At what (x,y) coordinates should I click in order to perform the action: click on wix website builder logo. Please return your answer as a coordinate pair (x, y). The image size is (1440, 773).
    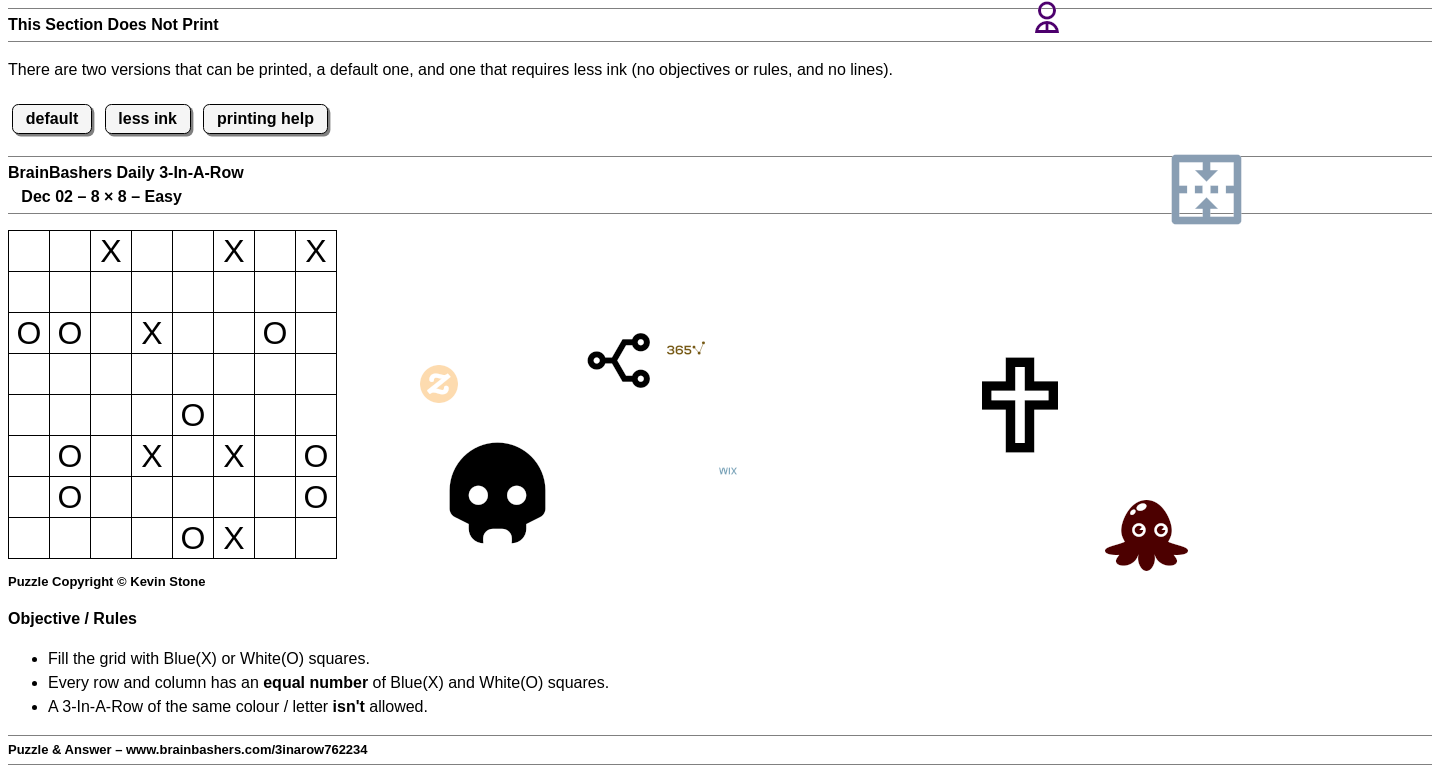
    Looking at the image, I should click on (728, 471).